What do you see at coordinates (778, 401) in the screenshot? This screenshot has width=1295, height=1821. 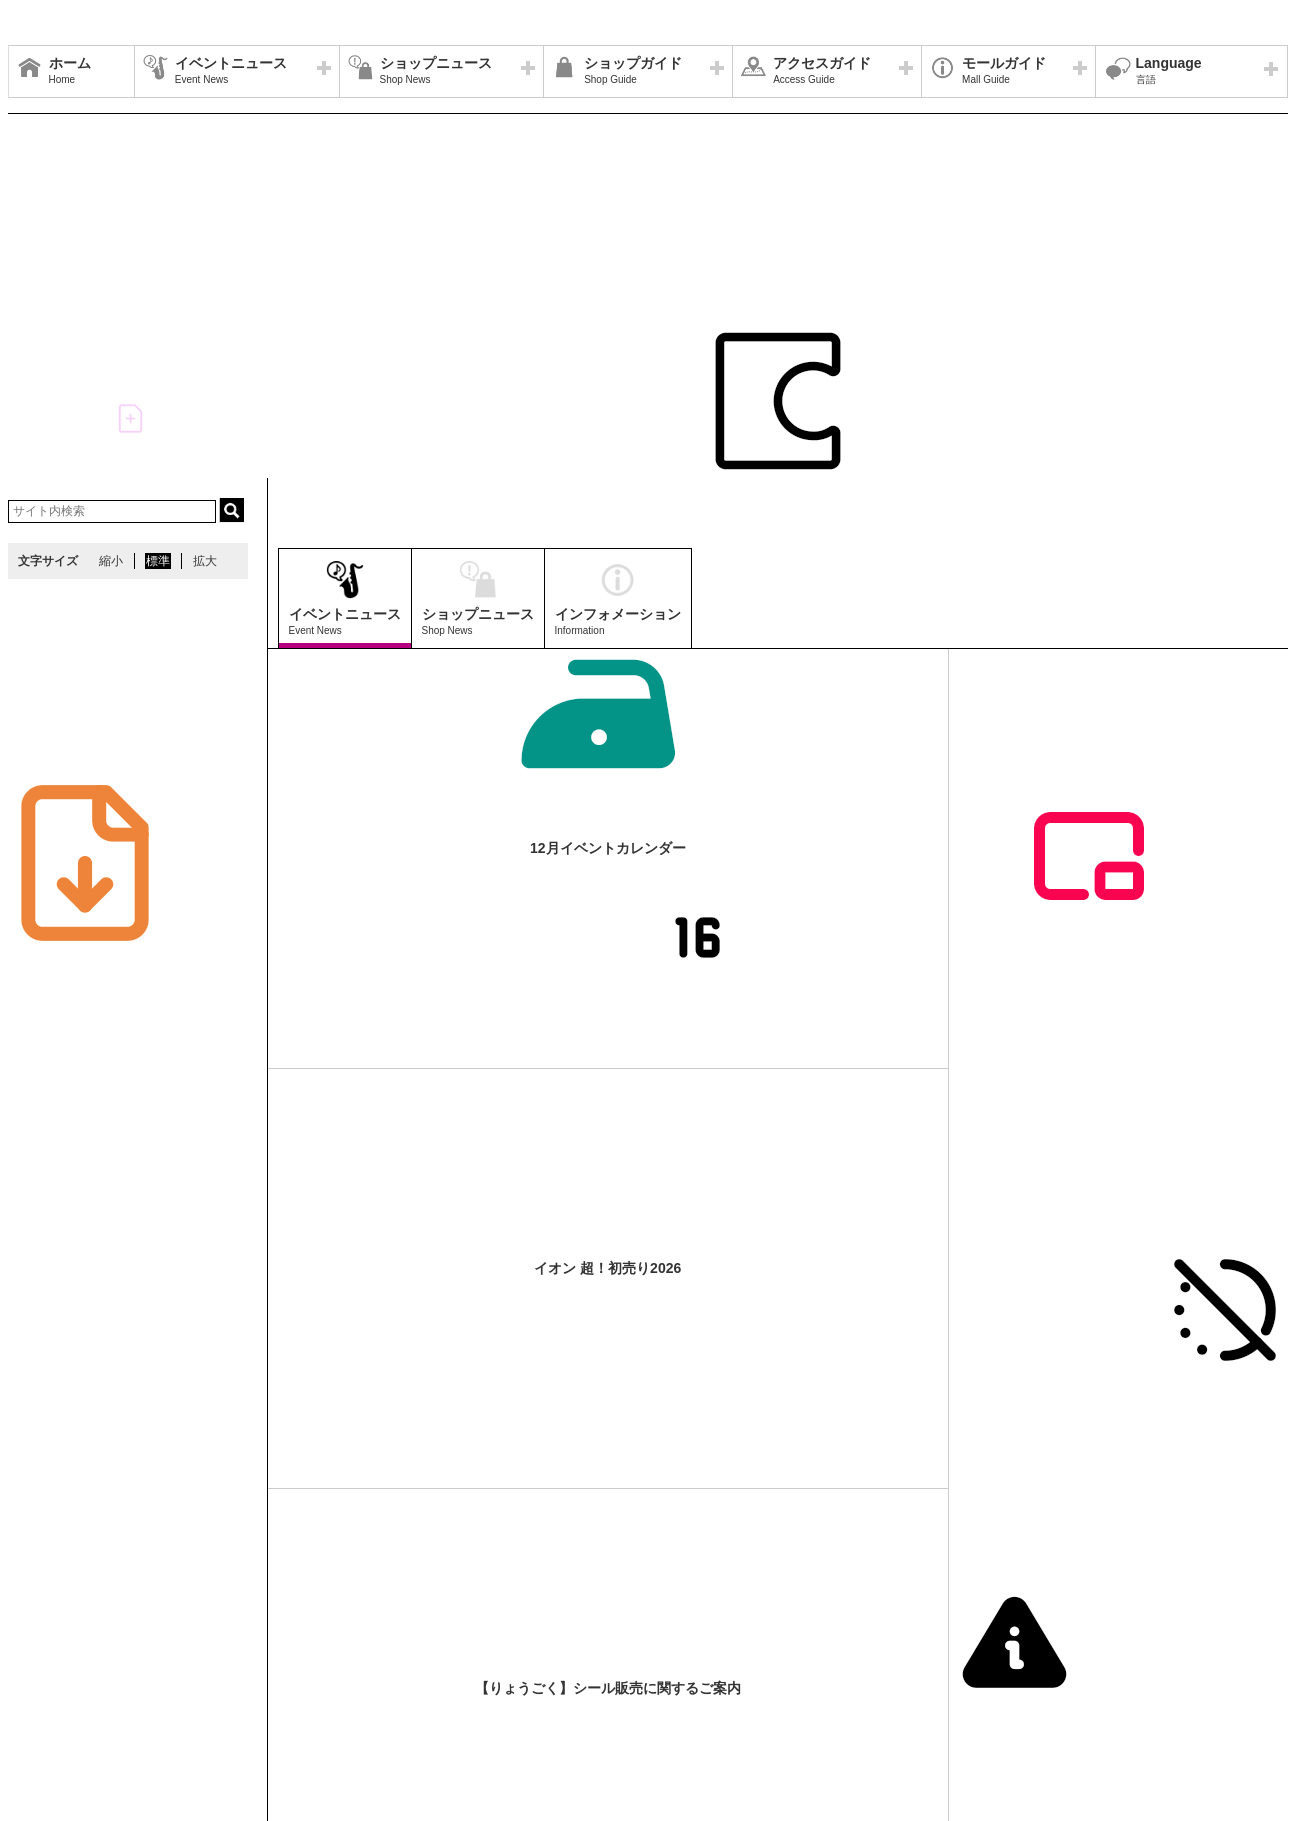 I see `open coda app` at bounding box center [778, 401].